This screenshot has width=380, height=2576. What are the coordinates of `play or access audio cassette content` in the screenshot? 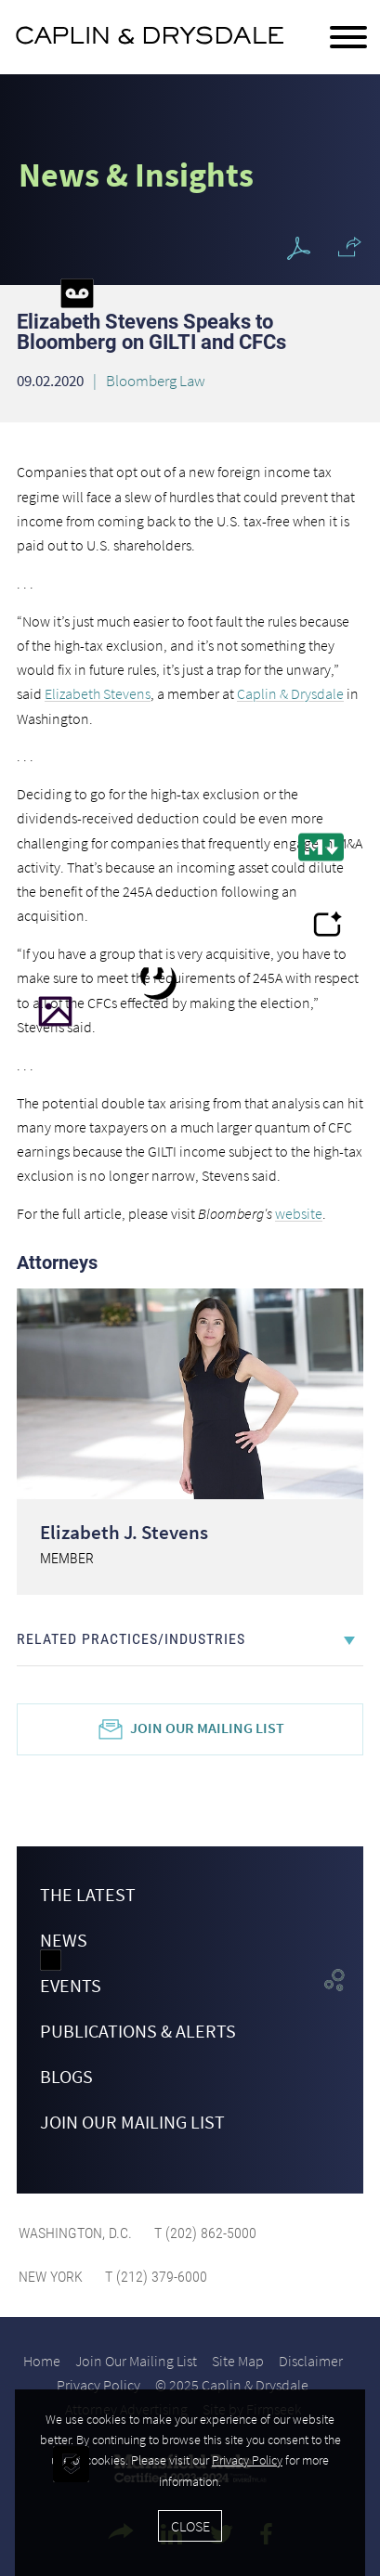 It's located at (77, 293).